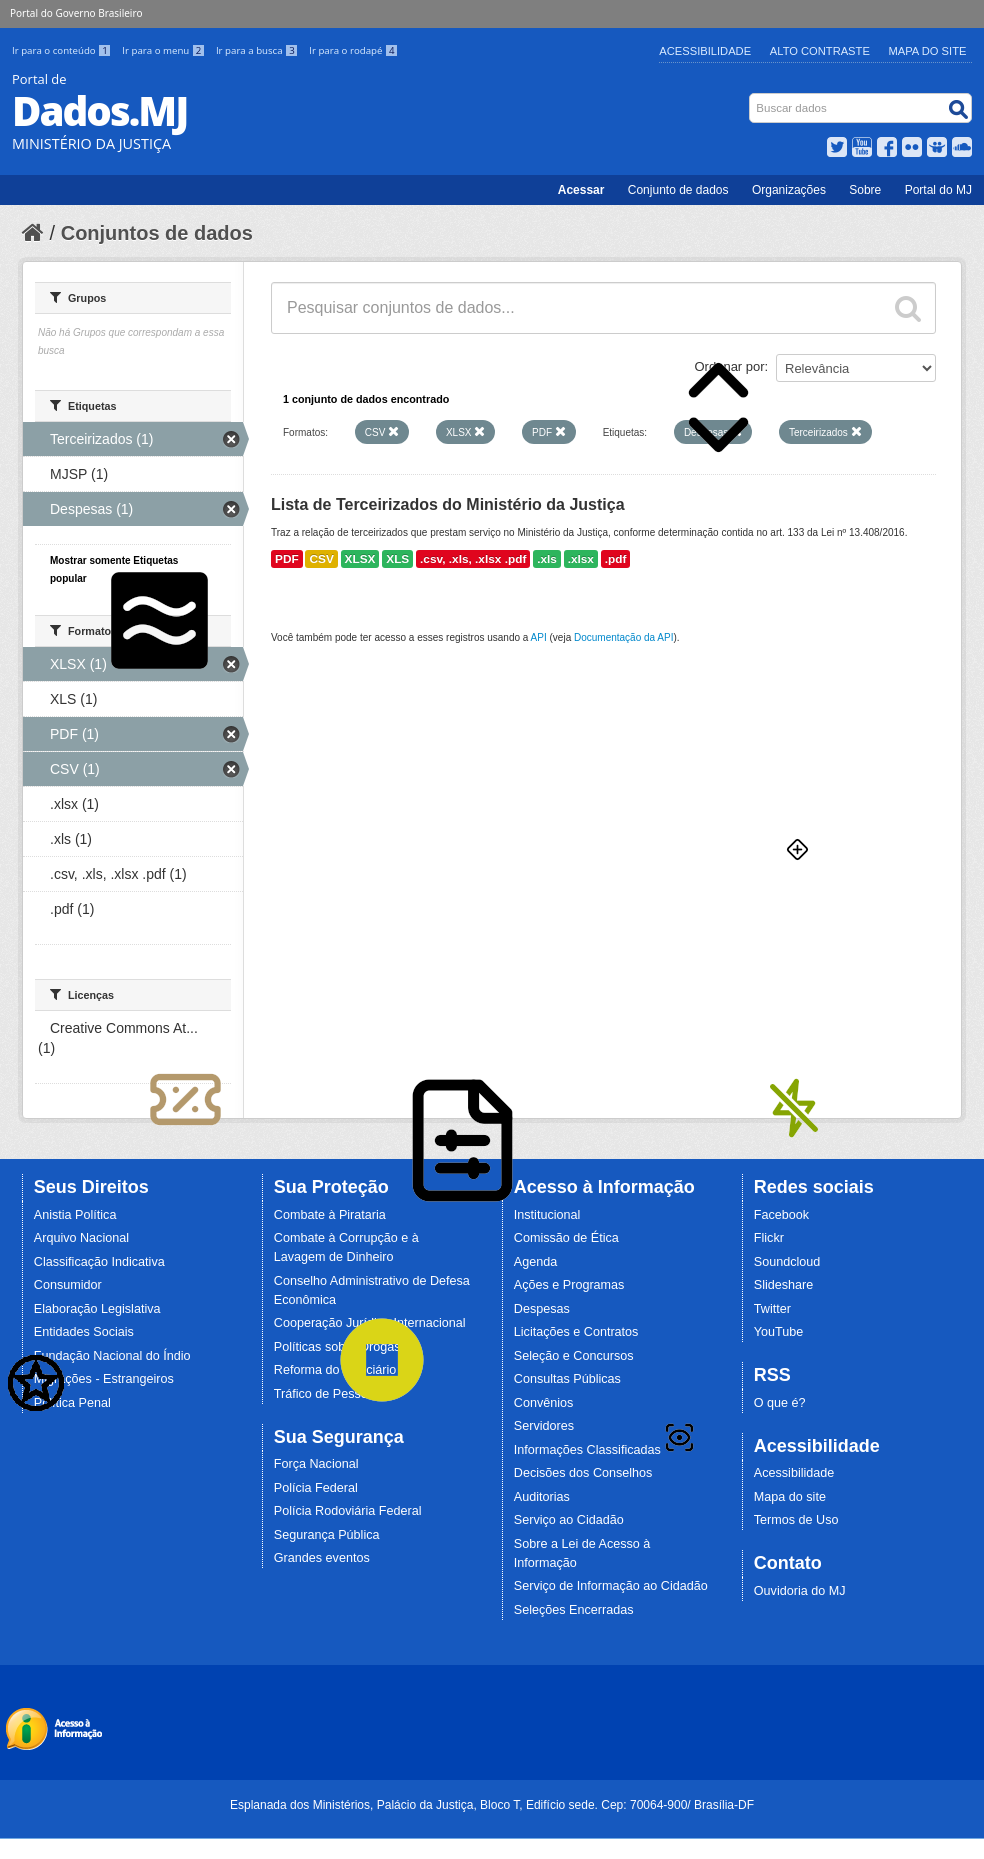 The image size is (984, 1859). Describe the element at coordinates (462, 1140) in the screenshot. I see `adjust file settings or preferences` at that location.